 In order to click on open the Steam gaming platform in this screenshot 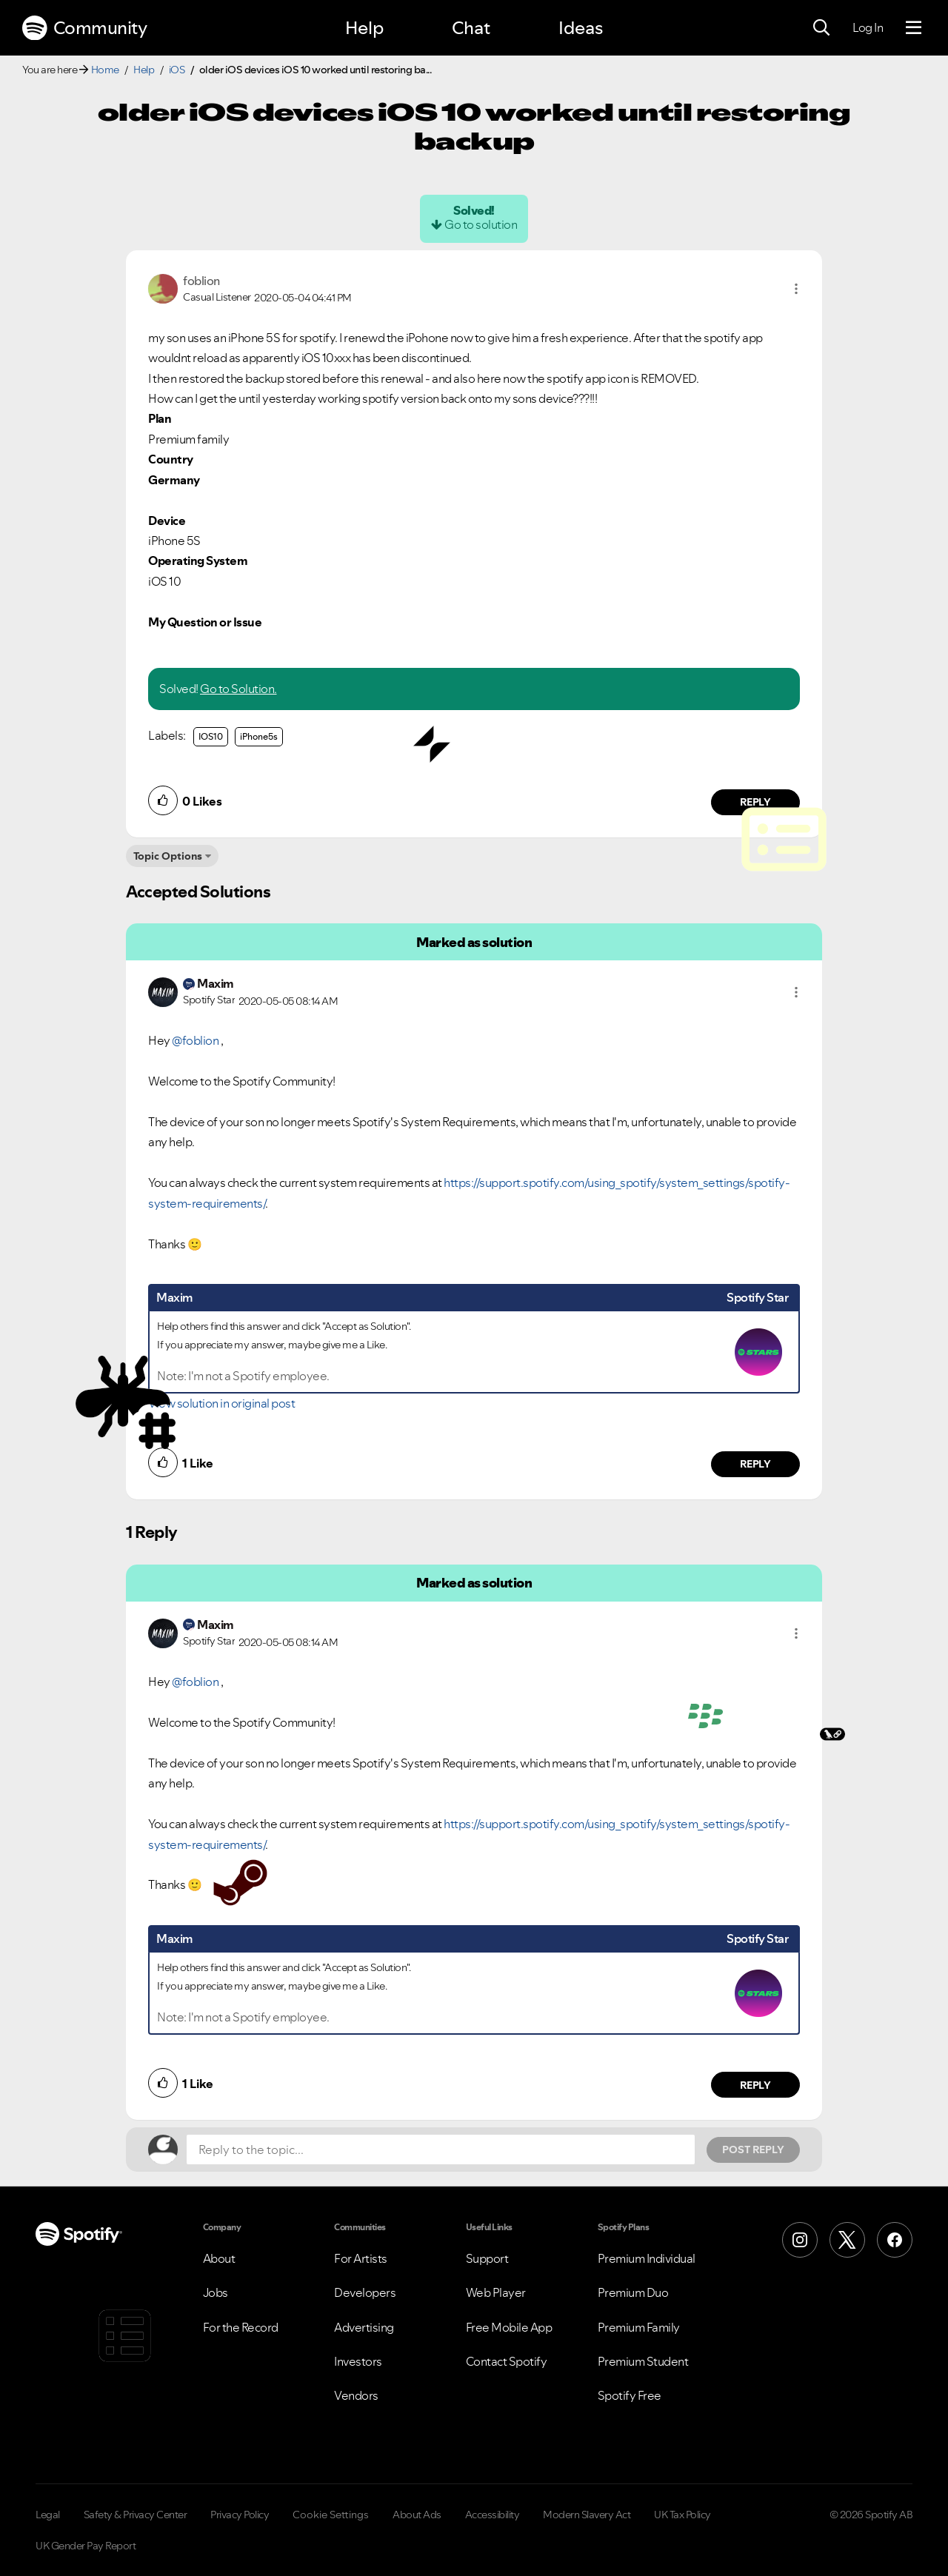, I will do `click(240, 1882)`.